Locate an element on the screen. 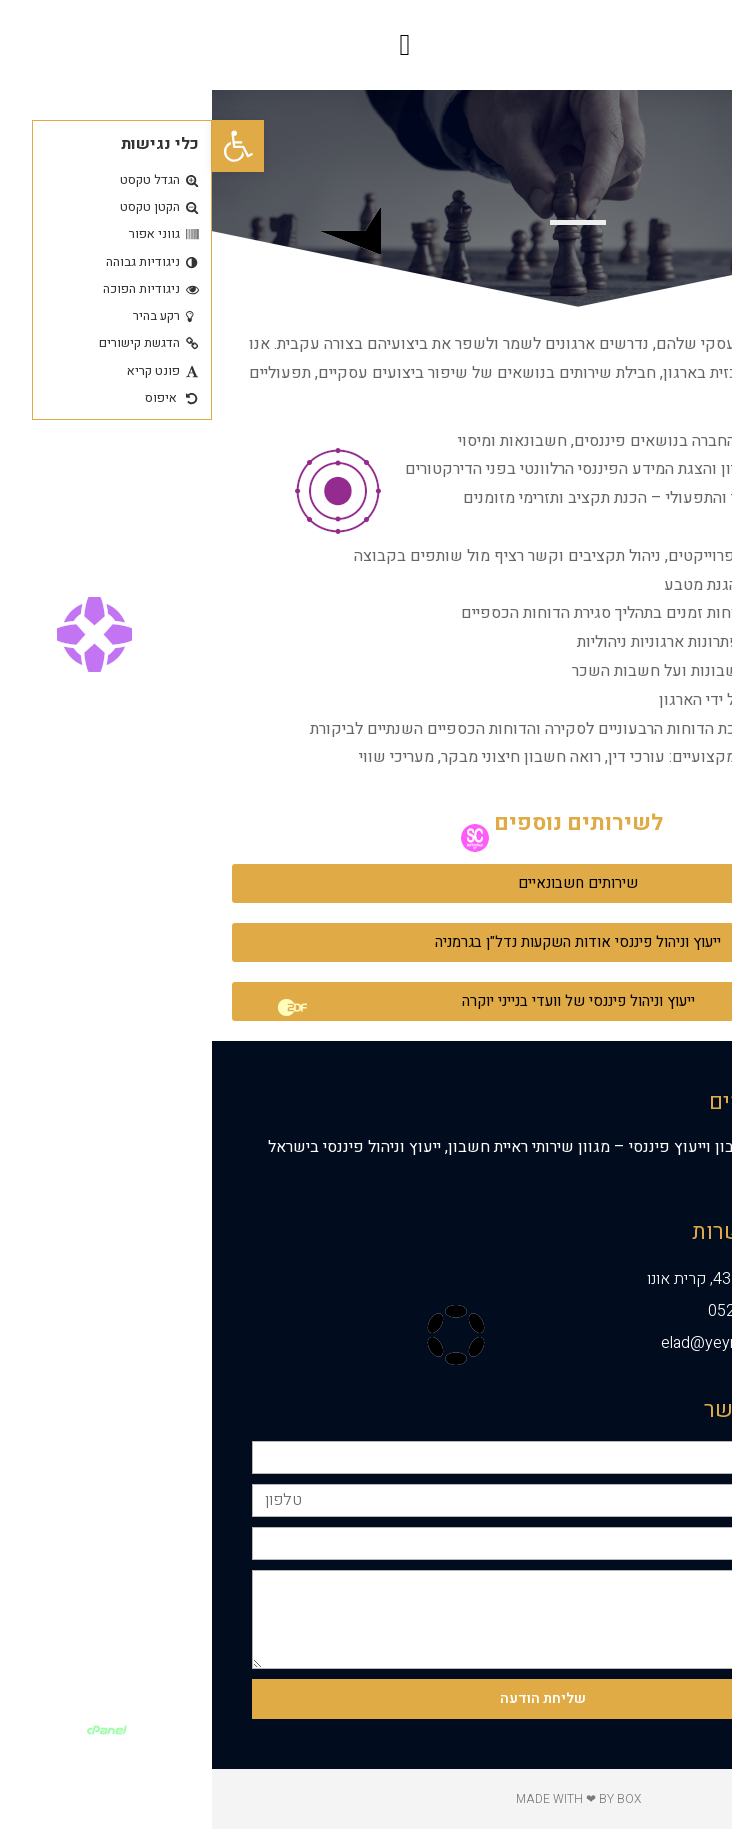  visit the IGN gaming news and reviews website is located at coordinates (94, 634).